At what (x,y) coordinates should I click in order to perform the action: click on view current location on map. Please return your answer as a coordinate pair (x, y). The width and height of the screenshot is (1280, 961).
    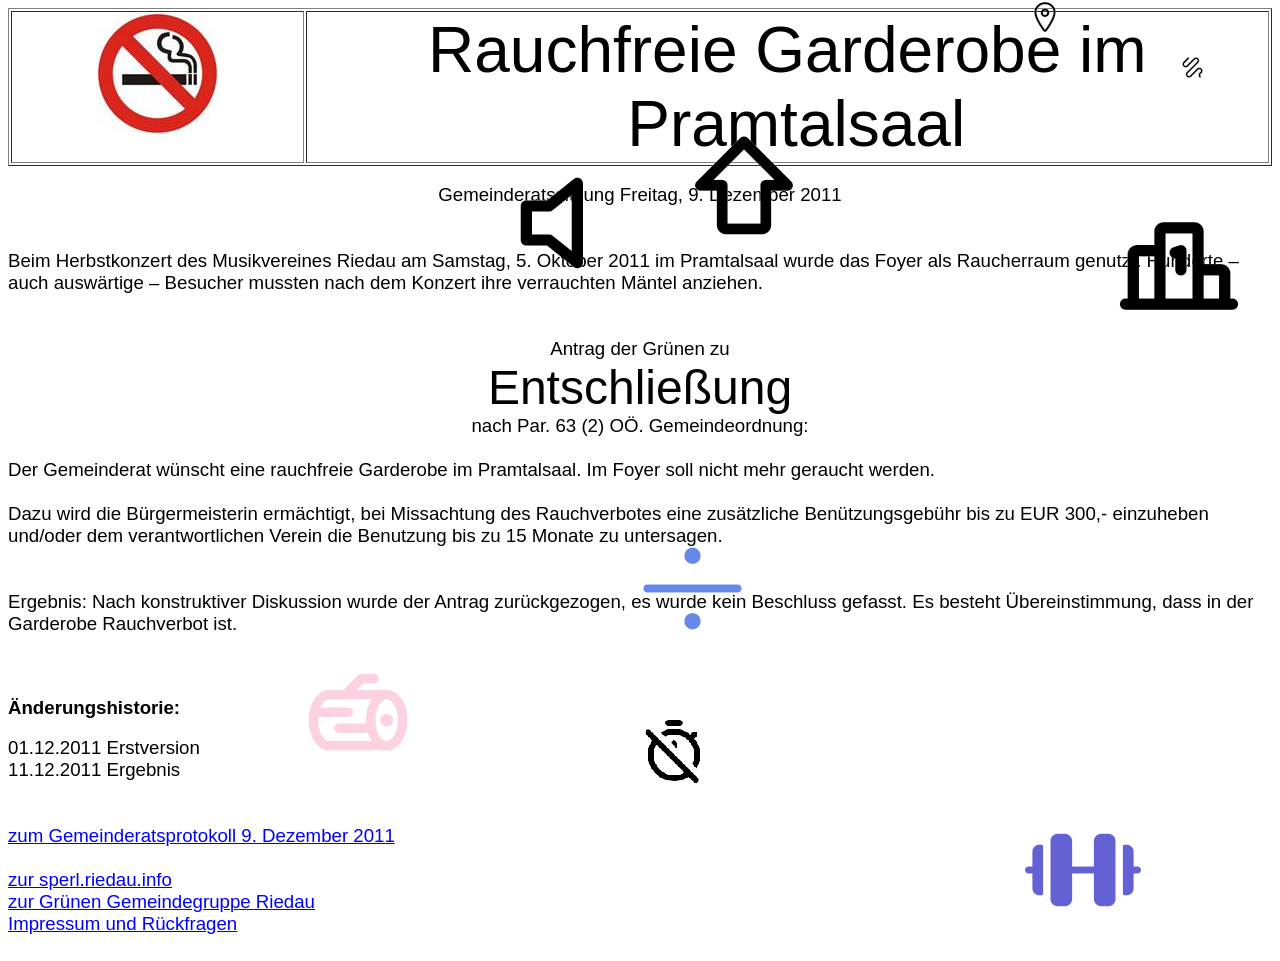
    Looking at the image, I should click on (1045, 17).